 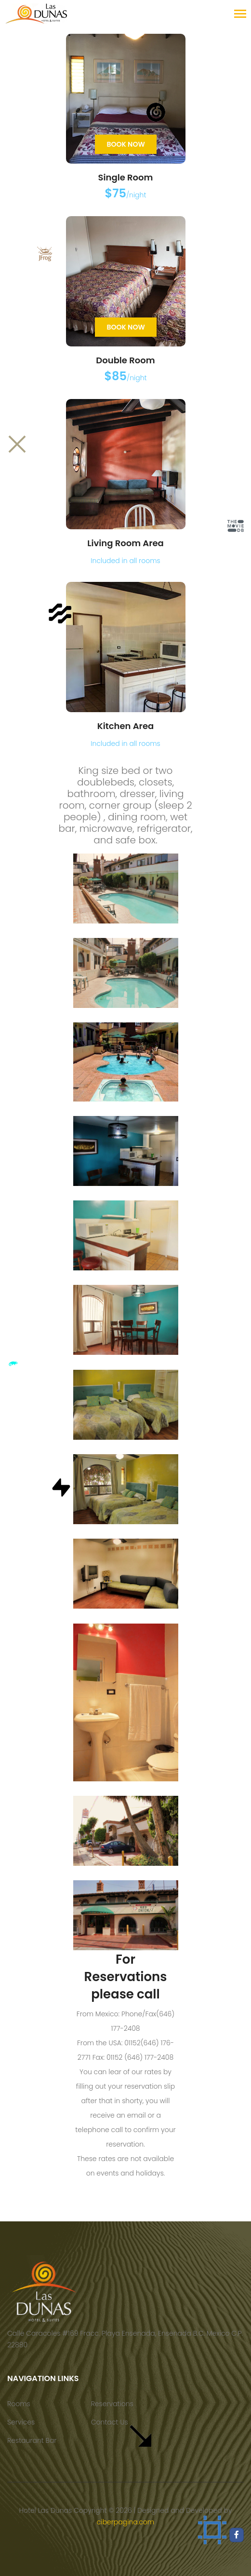 I want to click on supabase logo, so click(x=61, y=1488).